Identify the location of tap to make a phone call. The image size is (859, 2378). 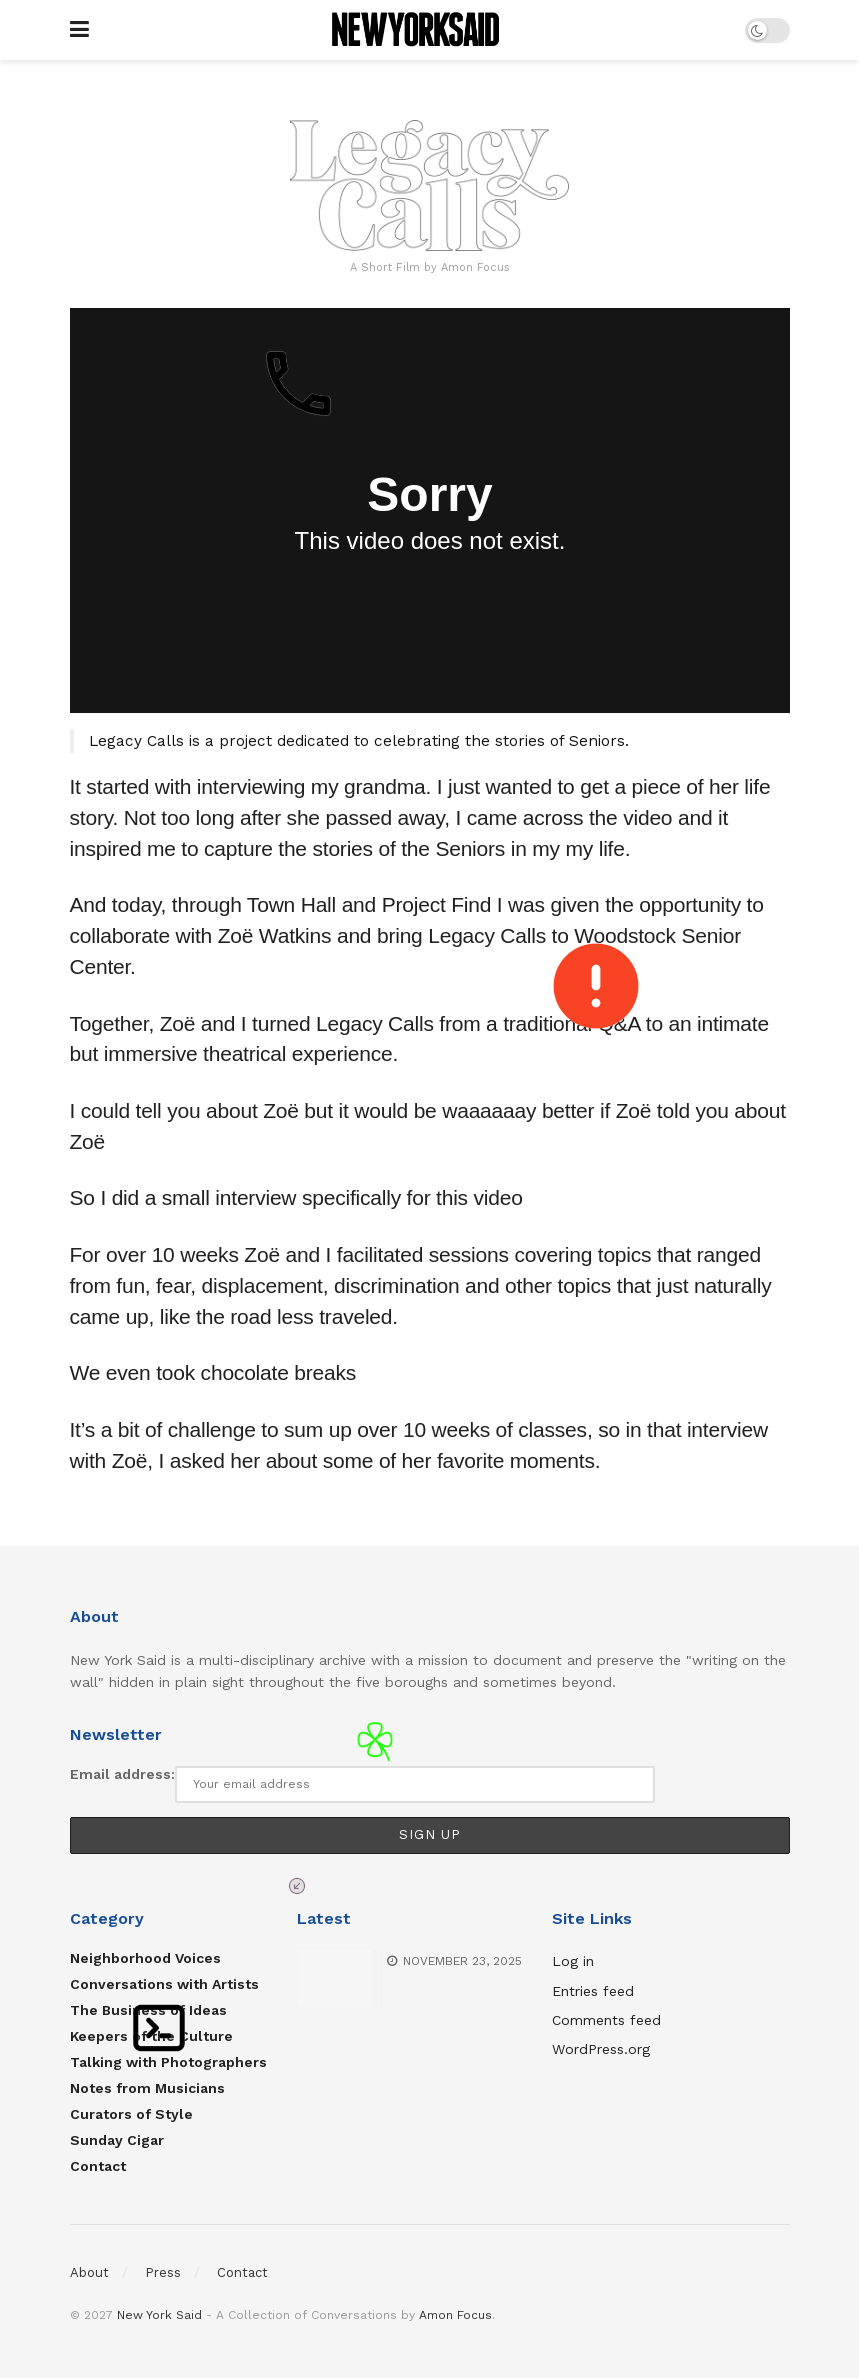
(298, 383).